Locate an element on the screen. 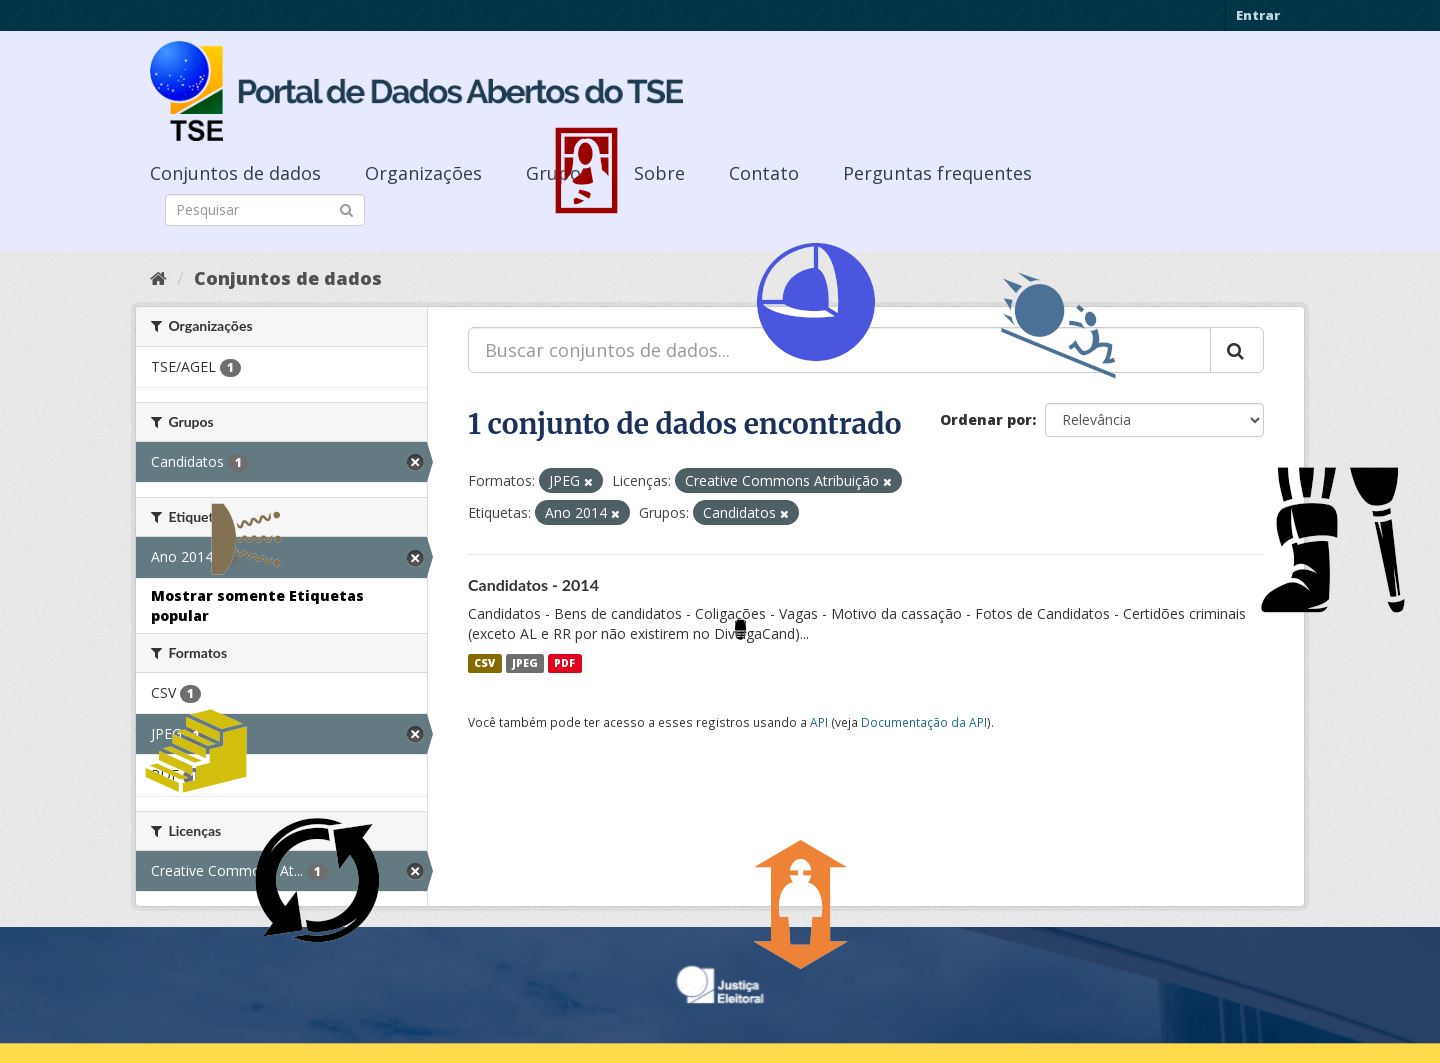  navigate between levels or floors is located at coordinates (196, 751).